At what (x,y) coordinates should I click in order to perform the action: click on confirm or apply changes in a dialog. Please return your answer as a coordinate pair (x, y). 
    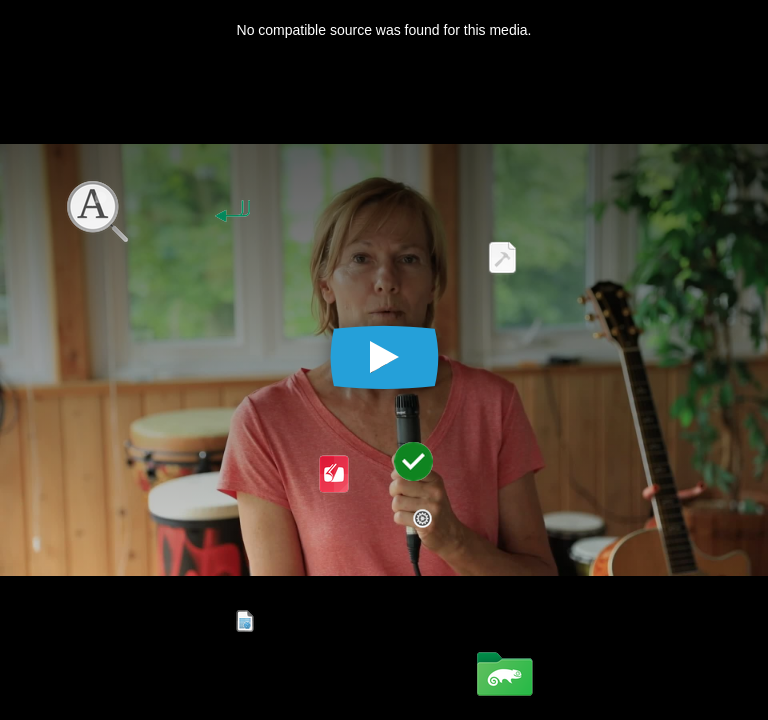
    Looking at the image, I should click on (413, 461).